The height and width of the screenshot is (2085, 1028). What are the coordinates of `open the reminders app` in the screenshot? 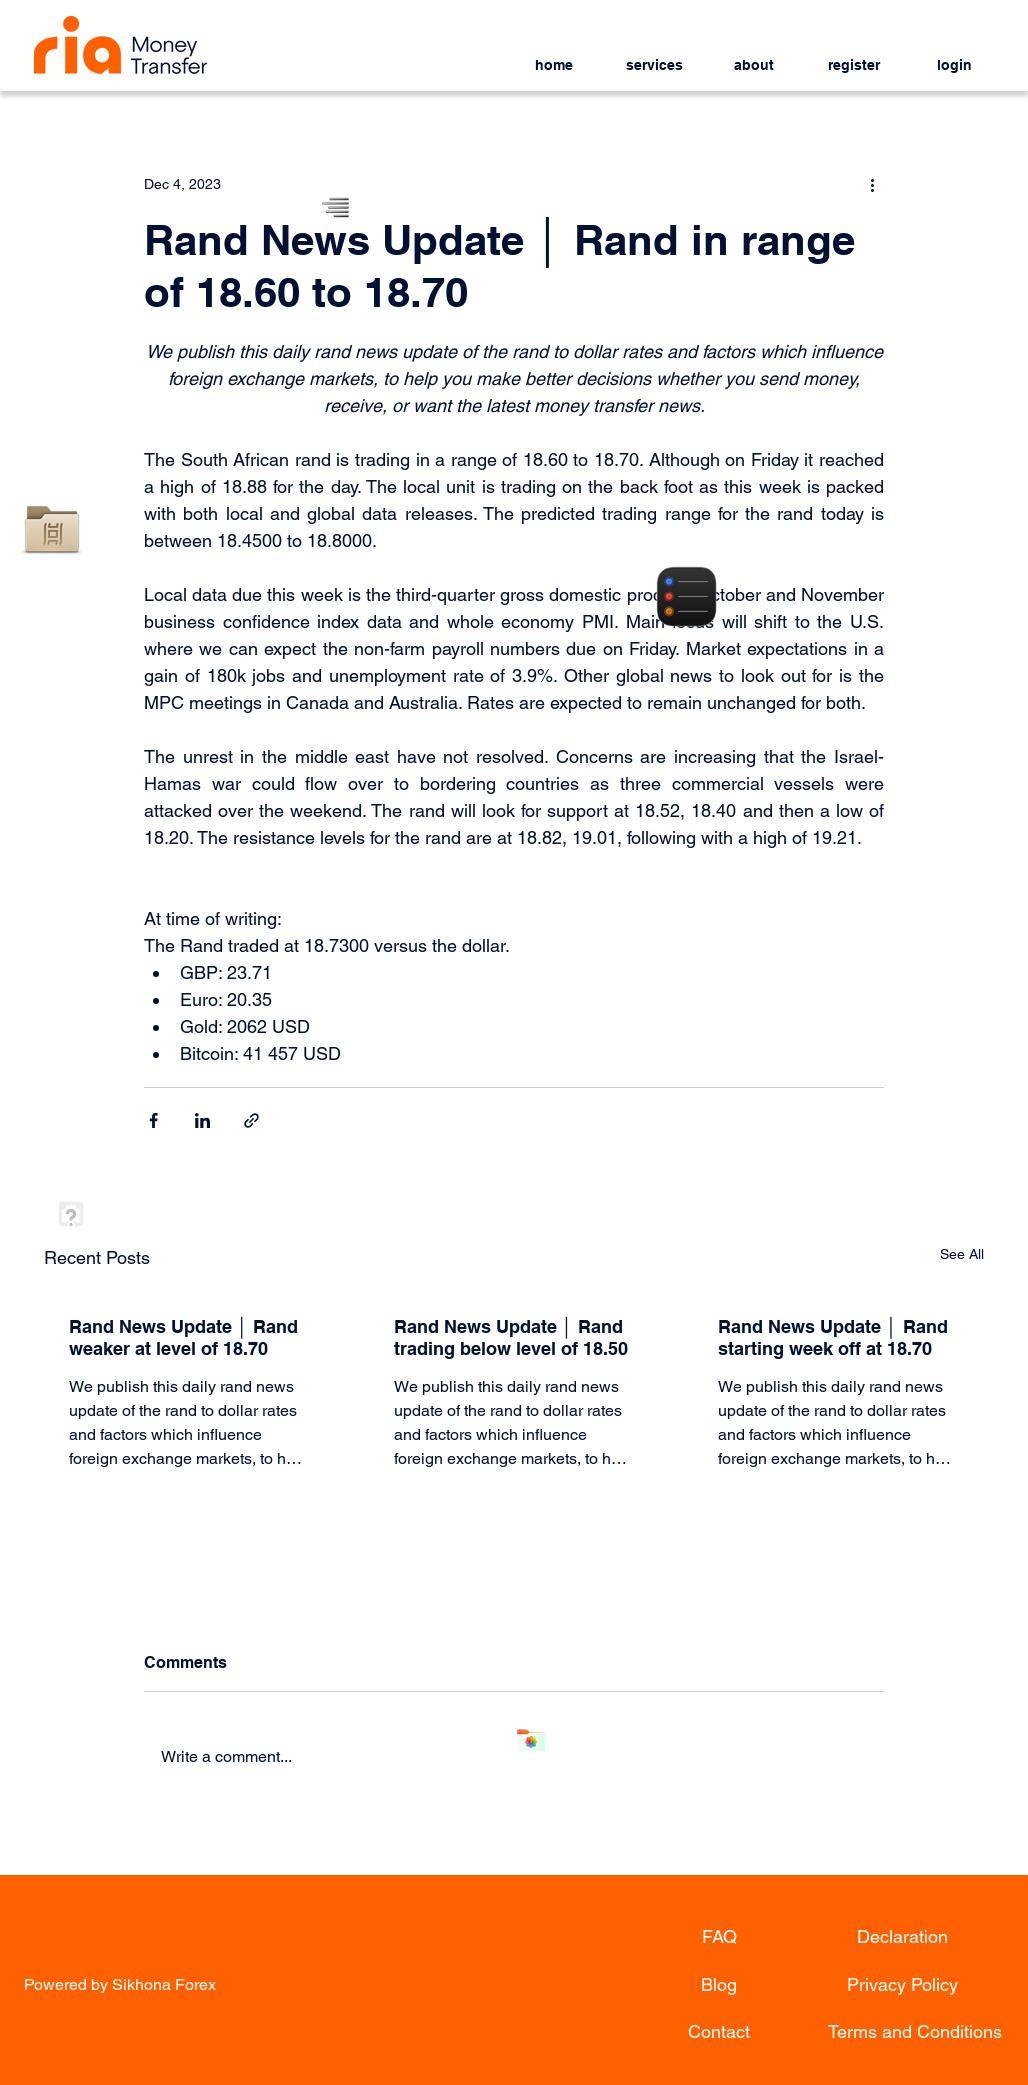 It's located at (686, 596).